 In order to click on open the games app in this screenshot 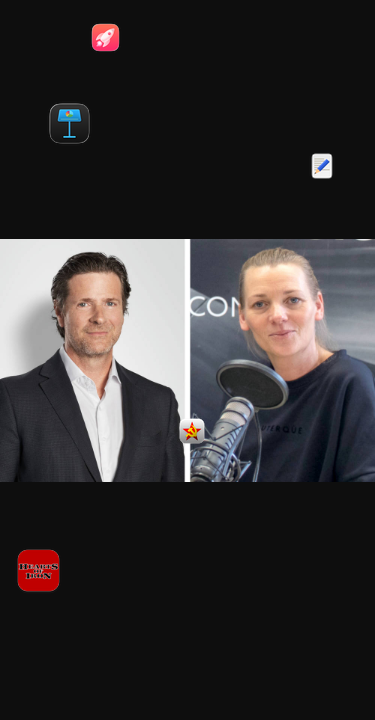, I will do `click(105, 37)`.